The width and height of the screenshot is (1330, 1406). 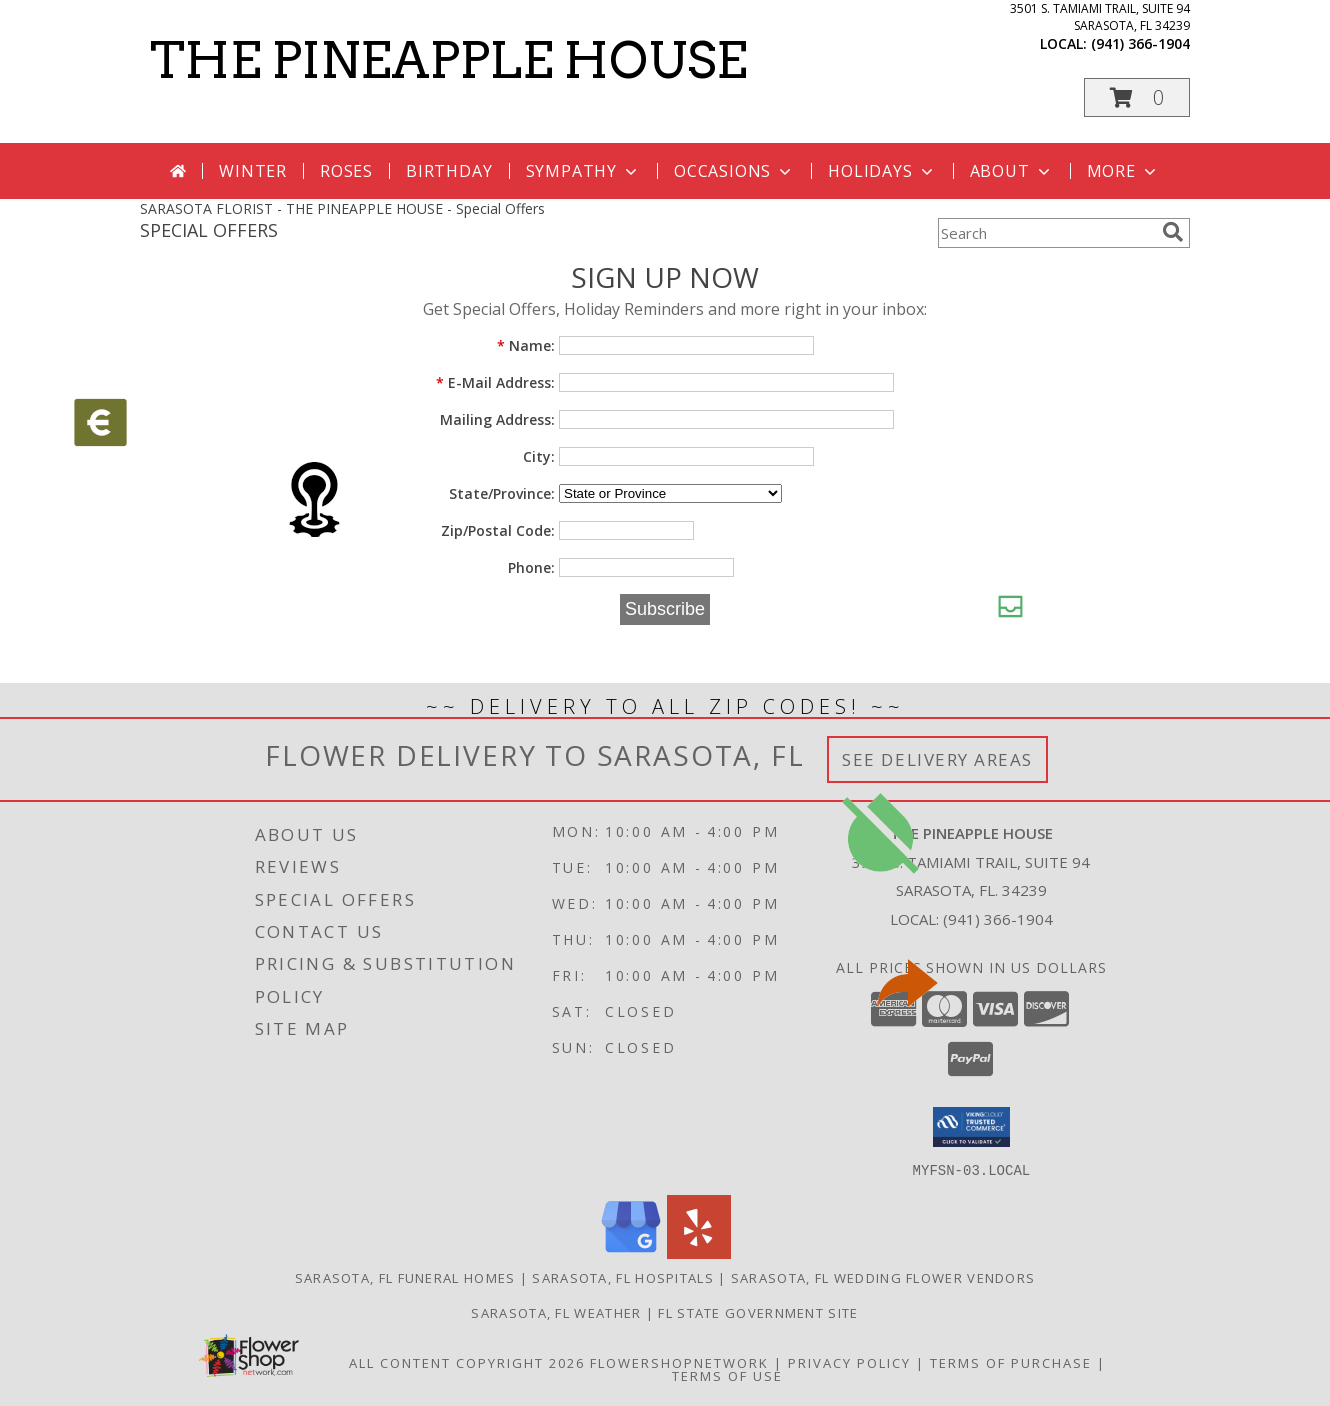 I want to click on share content to another app or person, so click(x=905, y=986).